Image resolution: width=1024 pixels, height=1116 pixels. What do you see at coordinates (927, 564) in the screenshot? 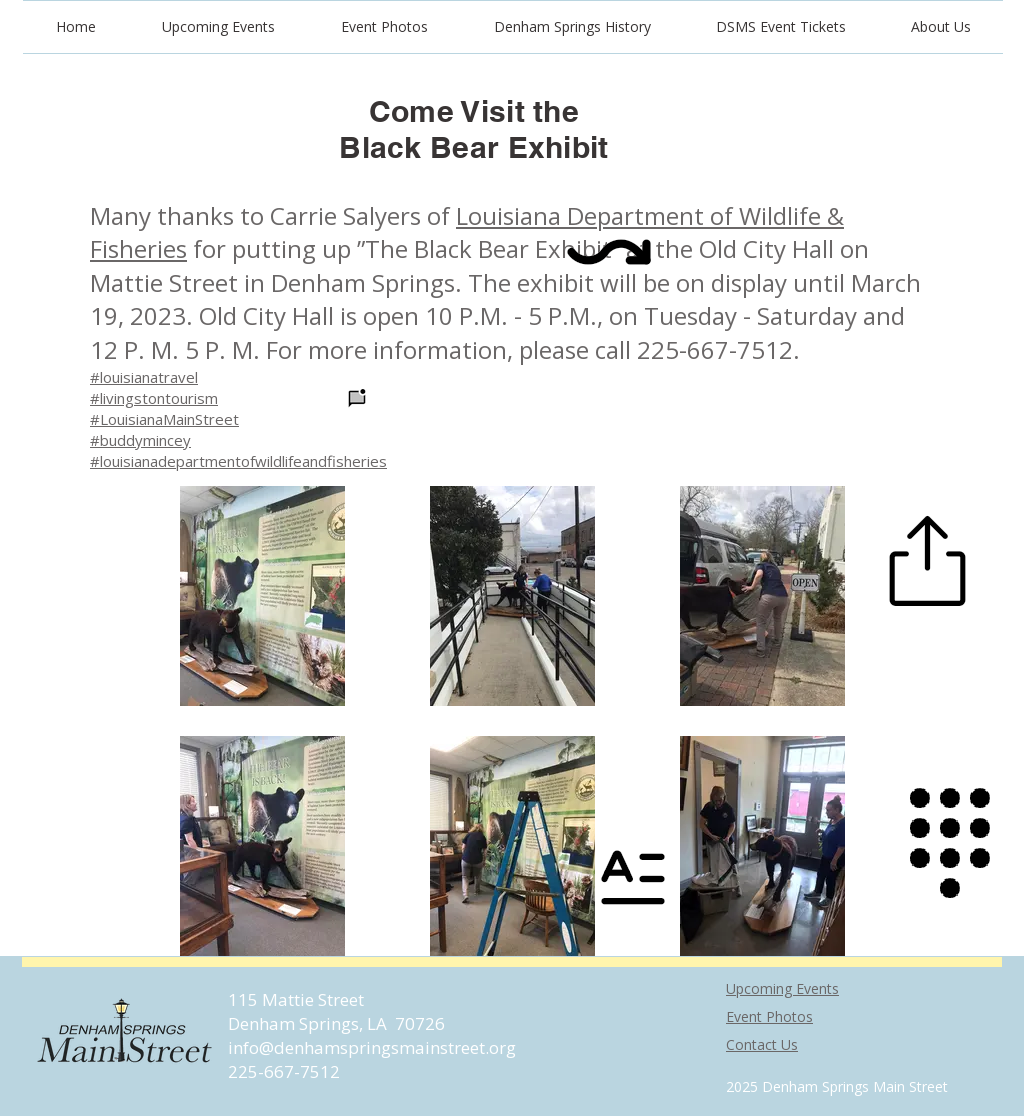
I see `export or share content to another app` at bounding box center [927, 564].